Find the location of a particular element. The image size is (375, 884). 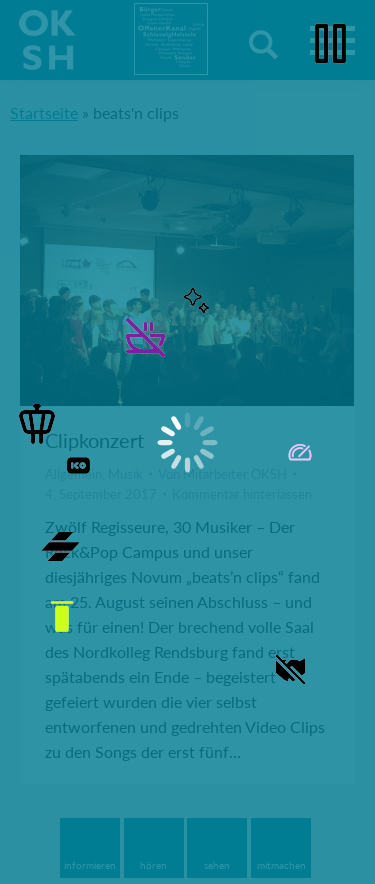

align object to top edge is located at coordinates (62, 616).